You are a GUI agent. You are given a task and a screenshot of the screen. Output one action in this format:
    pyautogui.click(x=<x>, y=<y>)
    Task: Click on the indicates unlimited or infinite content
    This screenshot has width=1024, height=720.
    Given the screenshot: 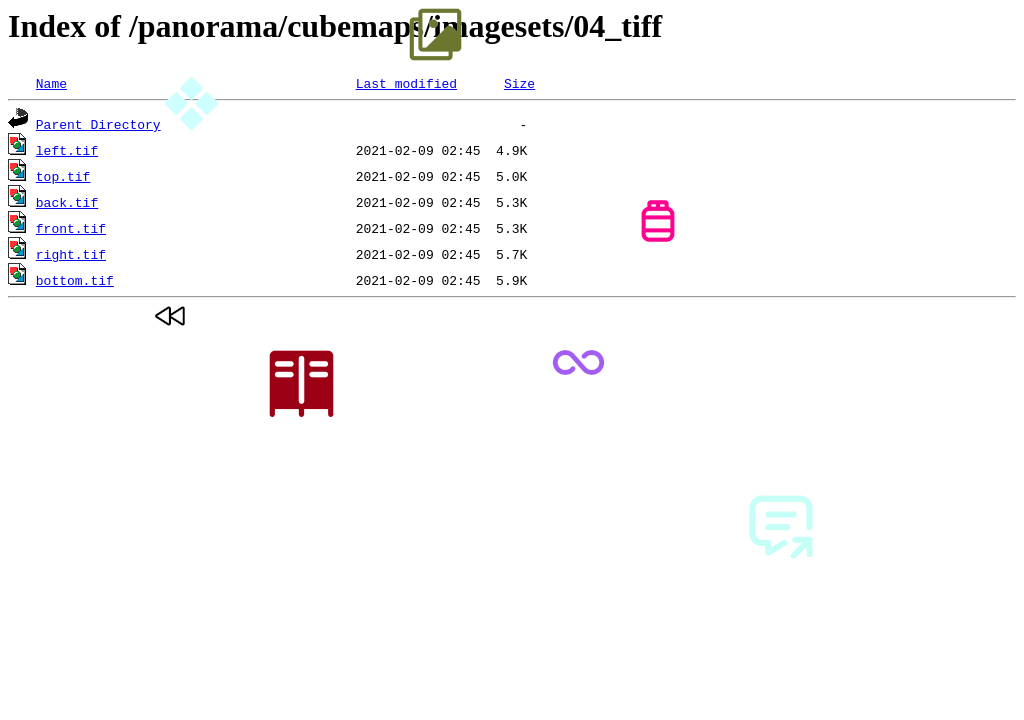 What is the action you would take?
    pyautogui.click(x=578, y=362)
    